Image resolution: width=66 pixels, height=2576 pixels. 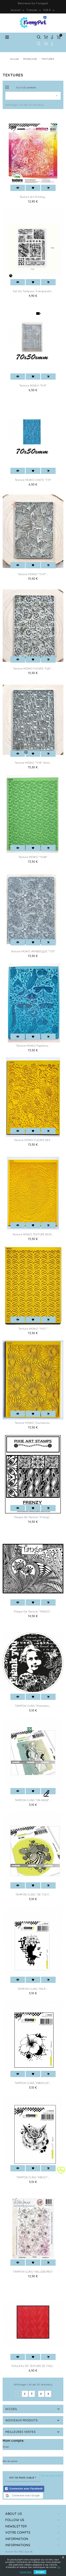 I want to click on location services disabled, so click(x=11, y=276).